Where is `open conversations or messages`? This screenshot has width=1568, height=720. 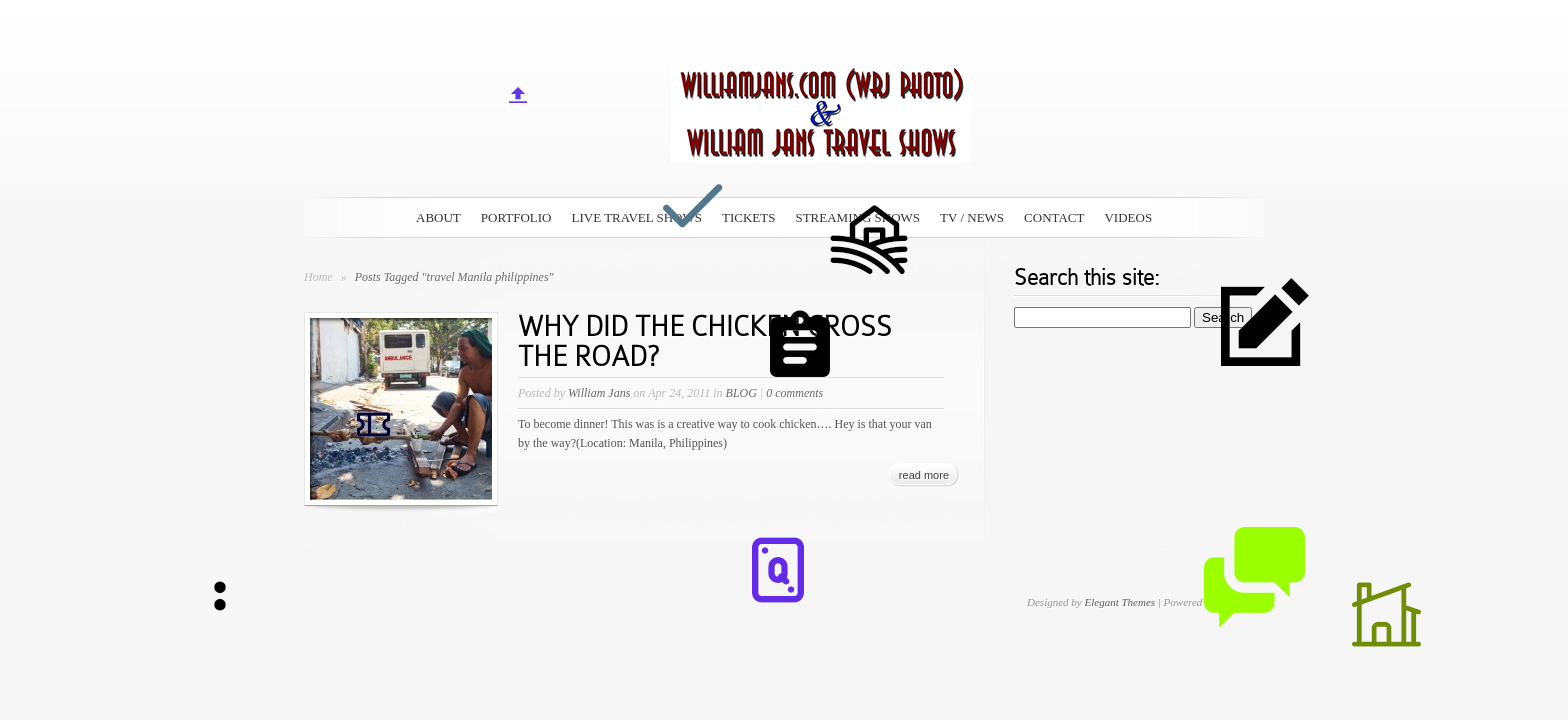 open conversations or messages is located at coordinates (1254, 577).